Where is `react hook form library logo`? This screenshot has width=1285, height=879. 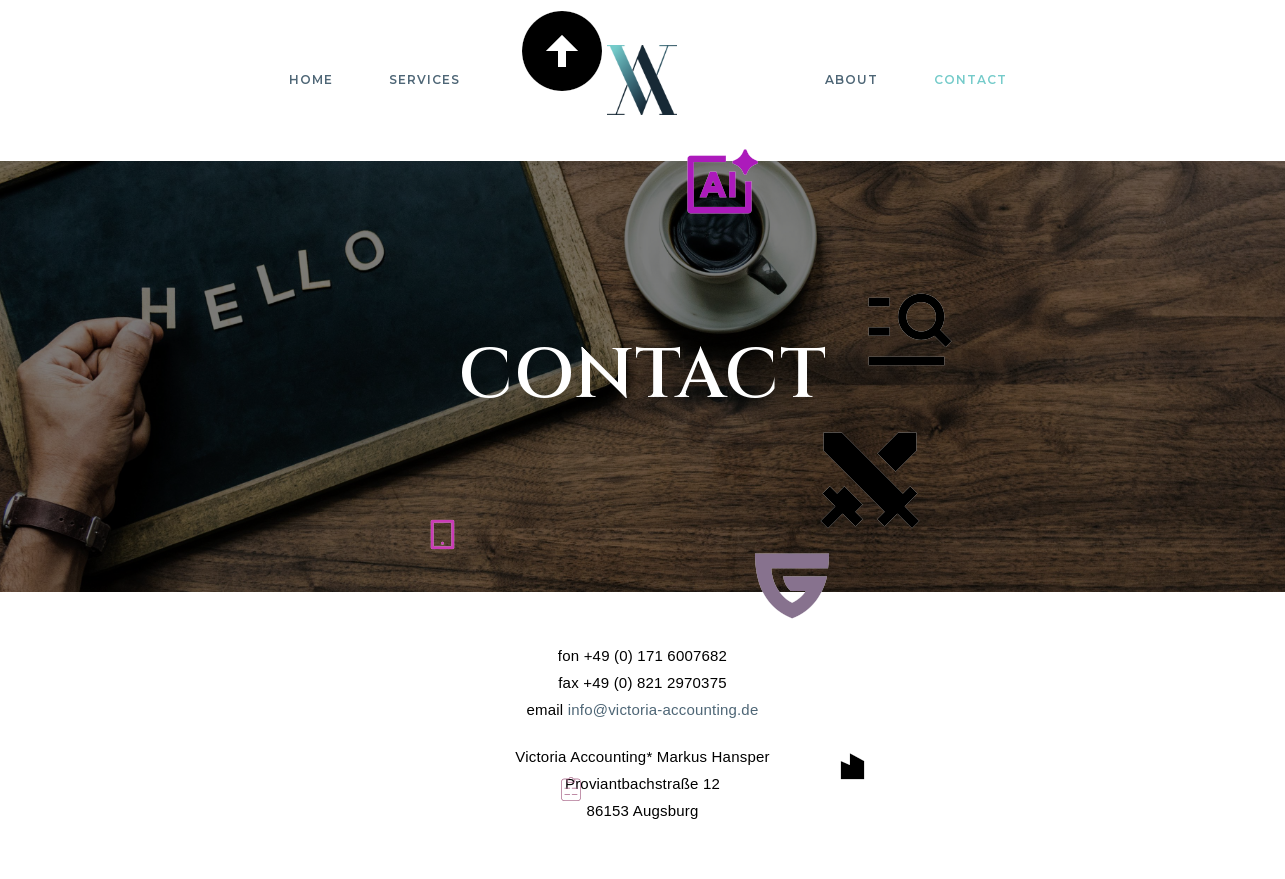
react hook form library logo is located at coordinates (571, 789).